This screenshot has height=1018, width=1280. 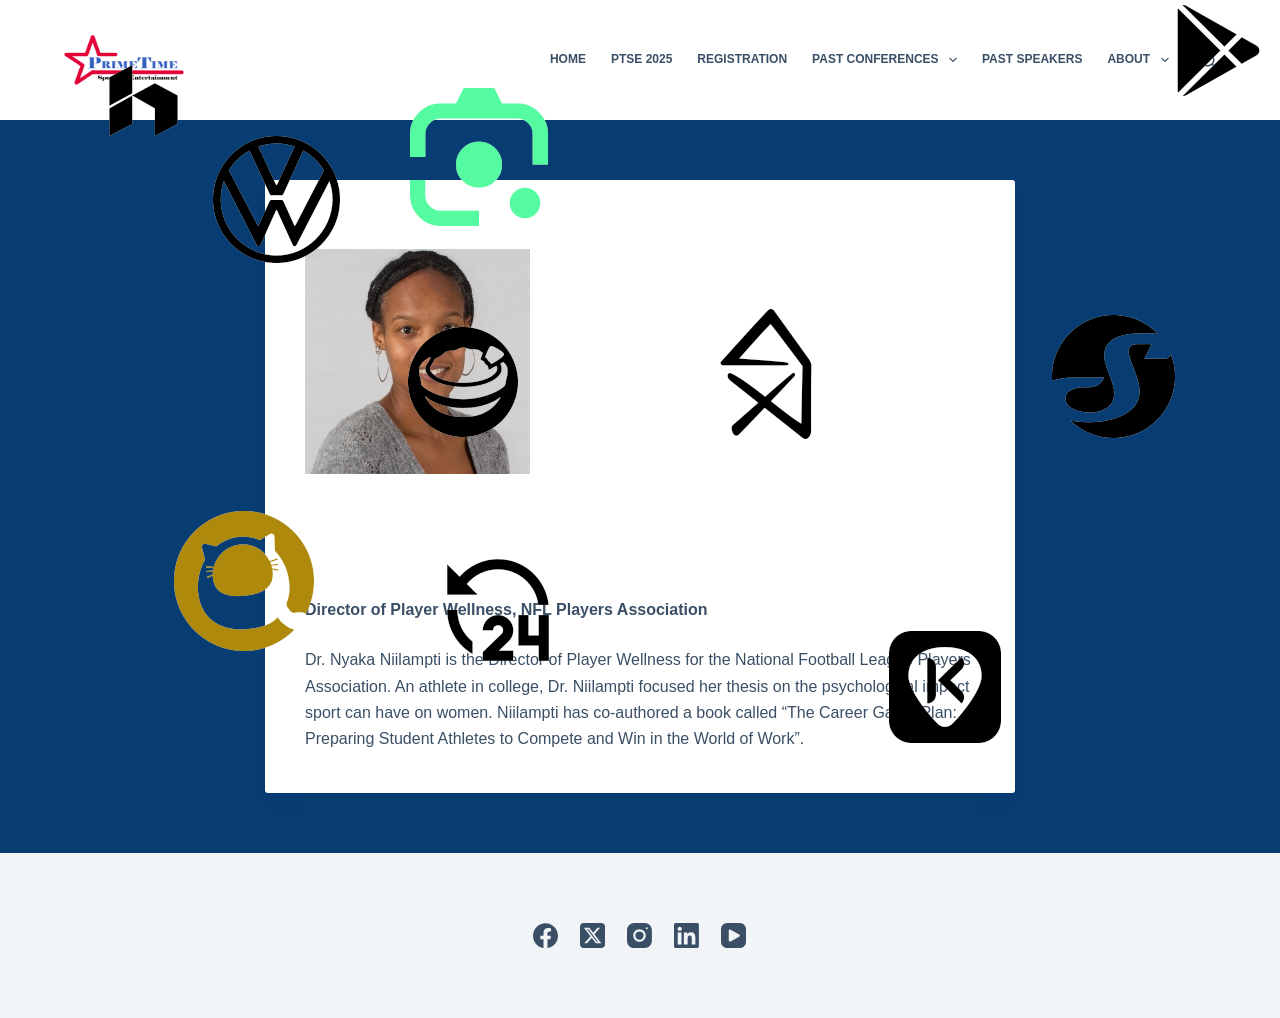 What do you see at coordinates (463, 382) in the screenshot?
I see `open Apache Guacamole remote desktop gateway` at bounding box center [463, 382].